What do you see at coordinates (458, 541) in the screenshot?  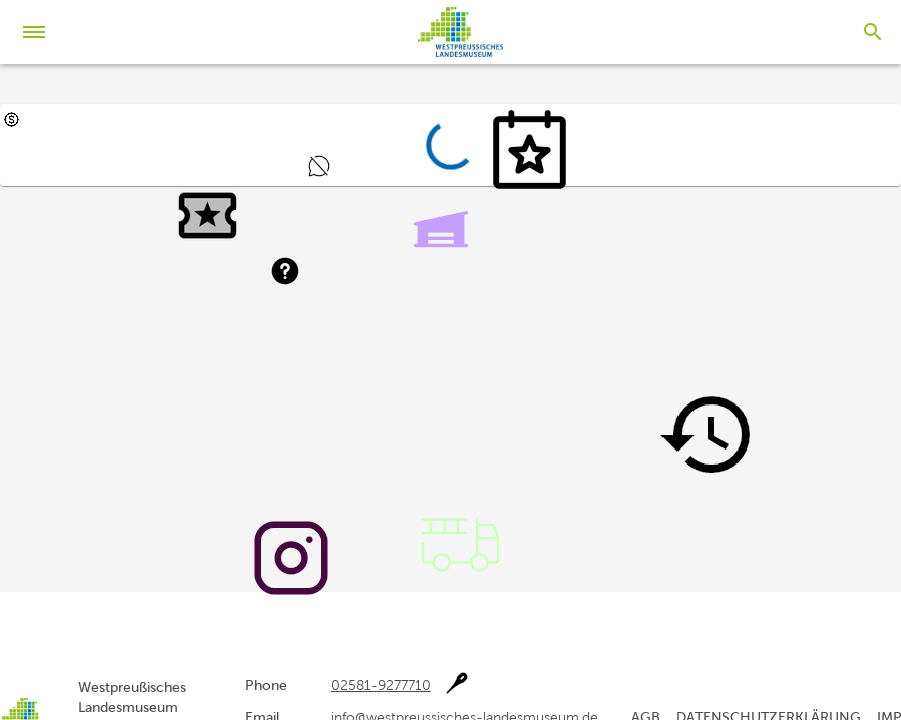 I see `indicates emergency services or fire department` at bounding box center [458, 541].